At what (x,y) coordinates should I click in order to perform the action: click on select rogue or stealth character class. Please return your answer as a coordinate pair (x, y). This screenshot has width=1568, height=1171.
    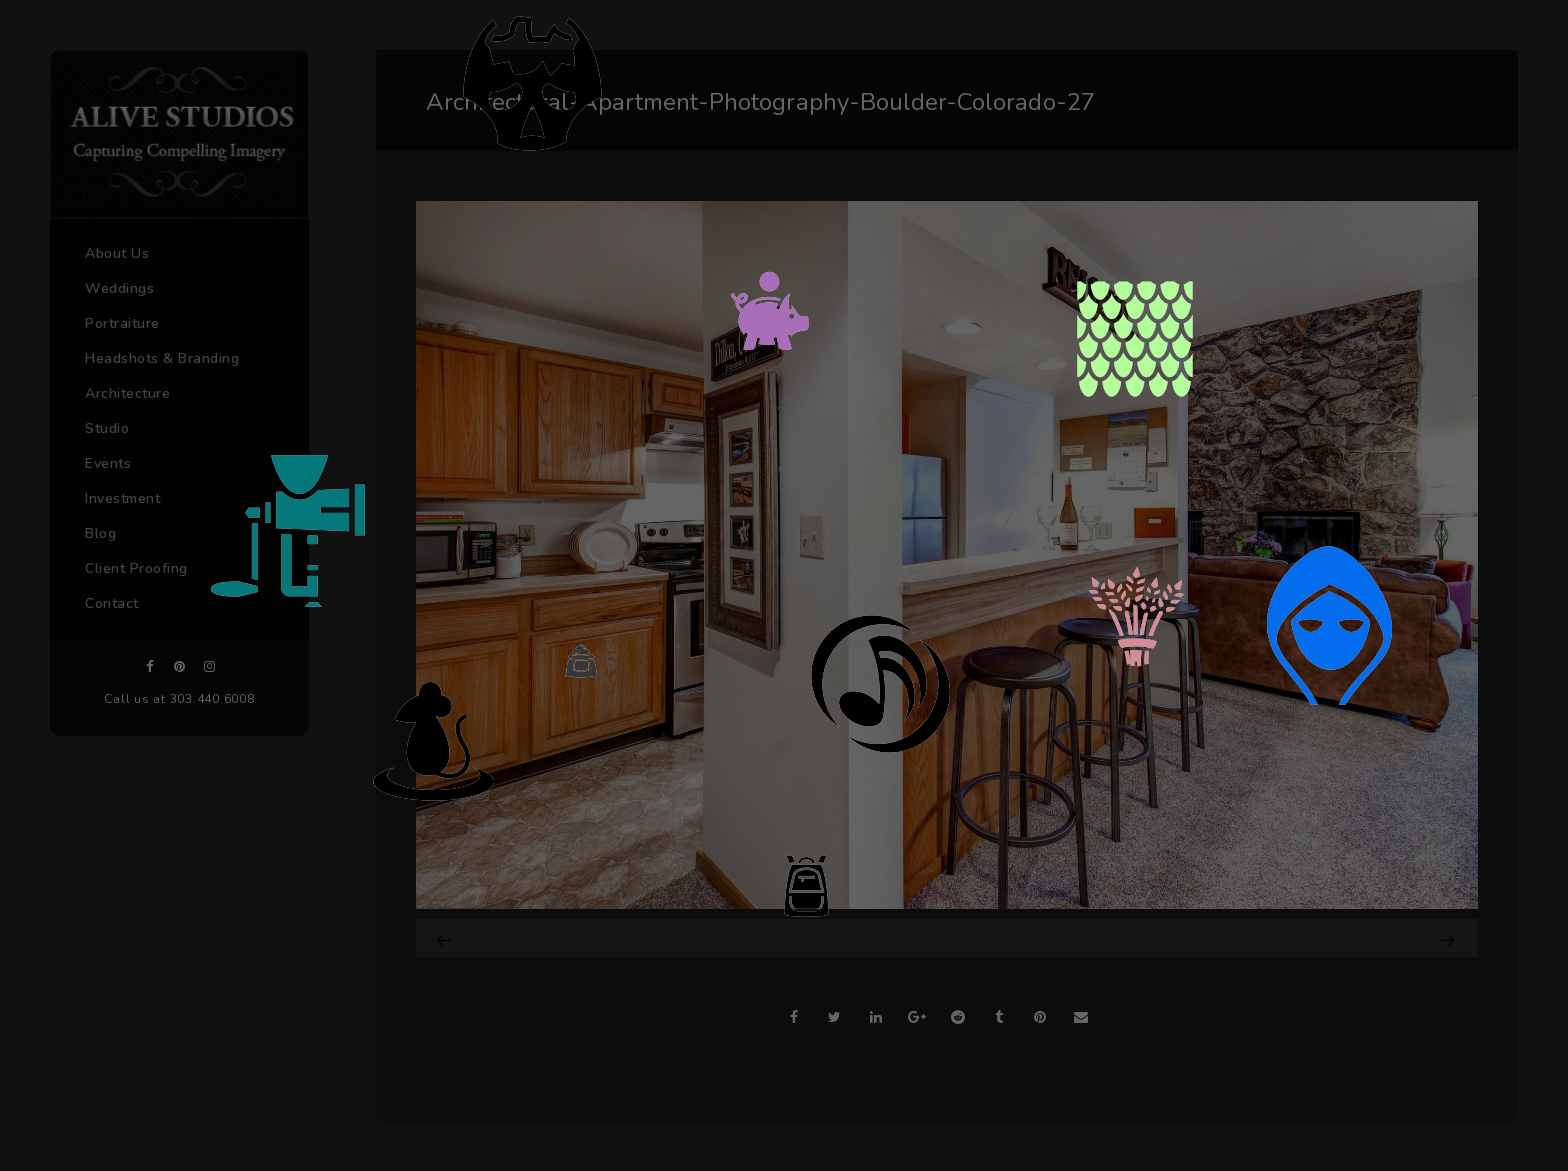
    Looking at the image, I should click on (1329, 625).